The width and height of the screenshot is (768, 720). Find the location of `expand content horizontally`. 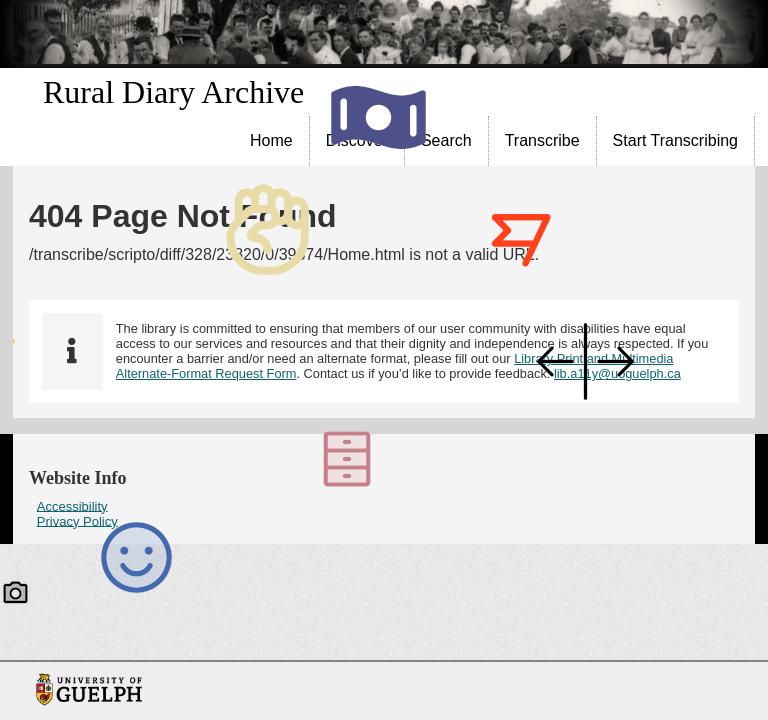

expand content horizontally is located at coordinates (585, 361).